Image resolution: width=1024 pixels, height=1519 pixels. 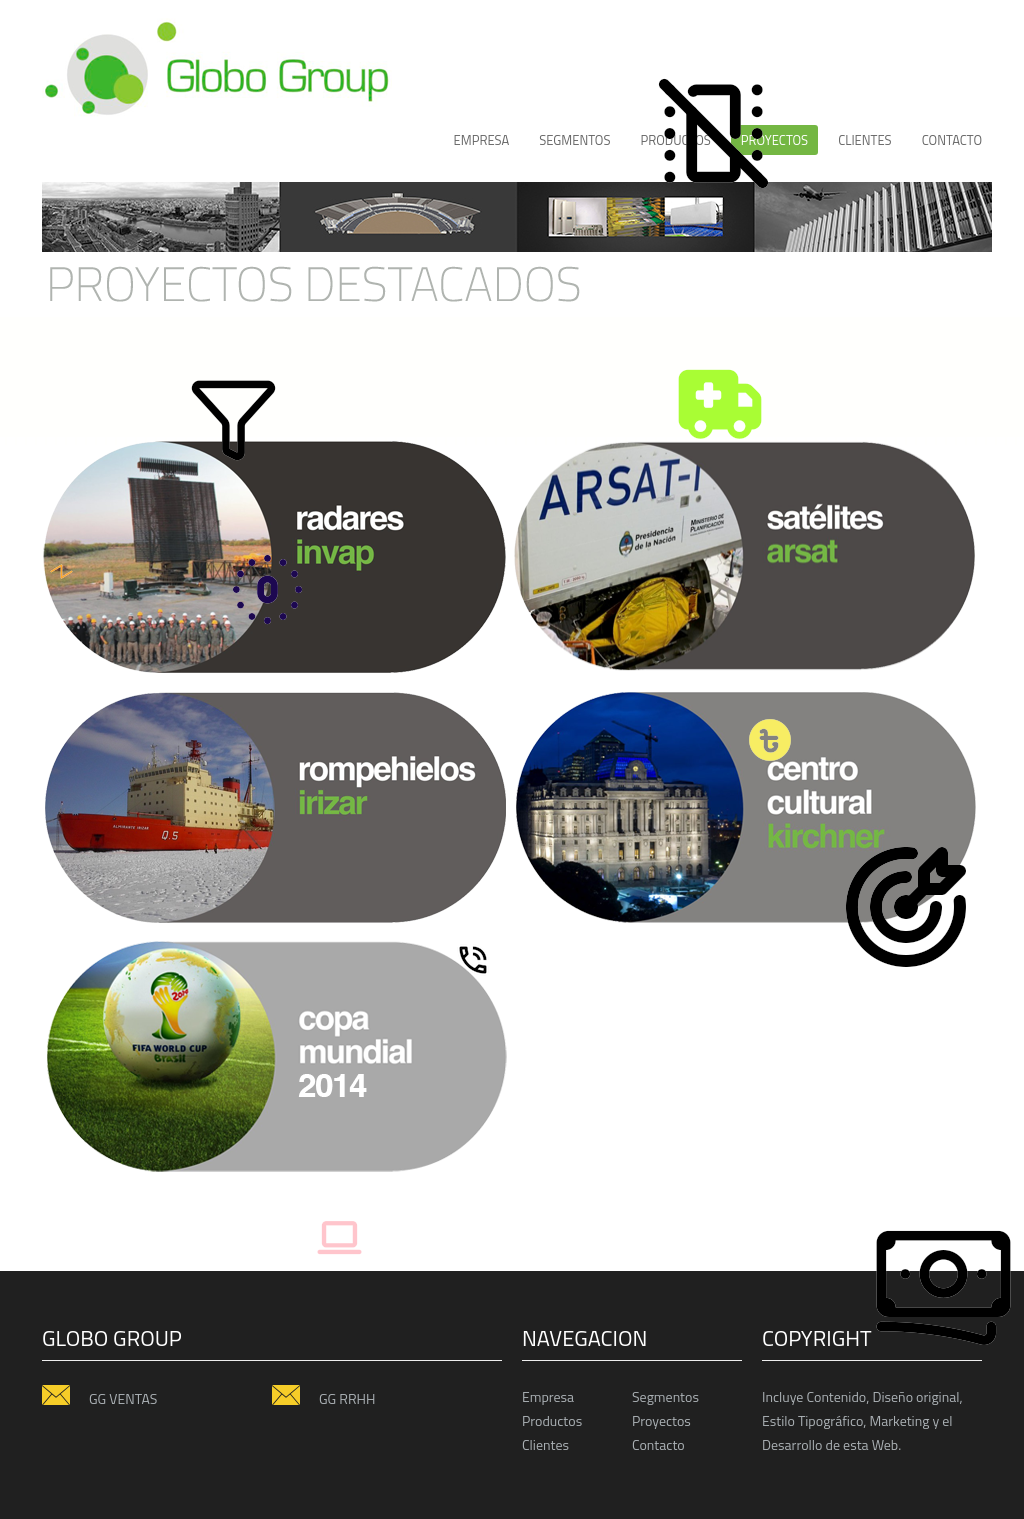 I want to click on switch to desktop view, so click(x=339, y=1236).